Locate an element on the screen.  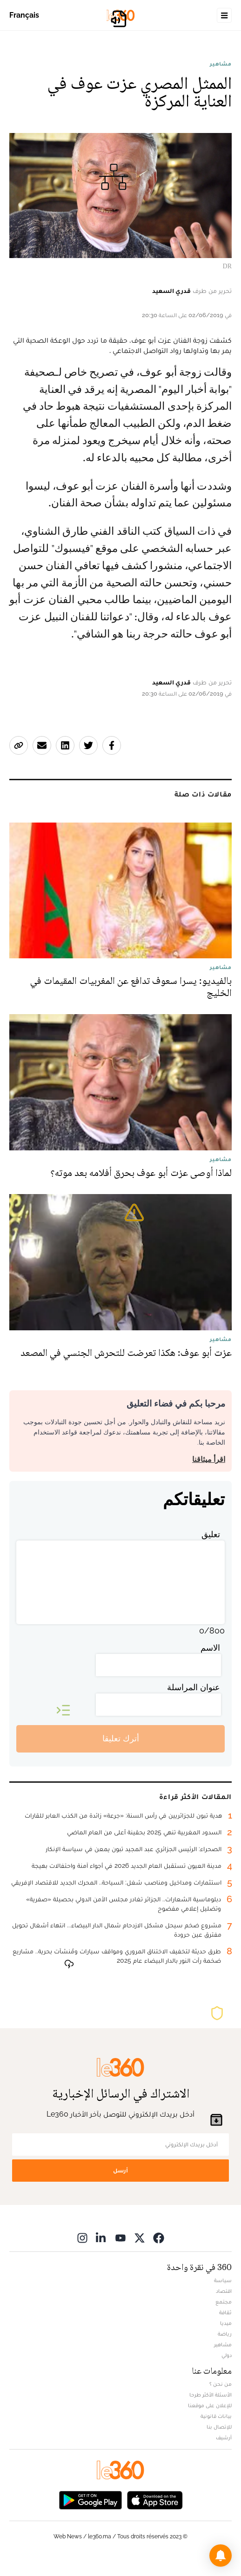
increase list indentation is located at coordinates (63, 1710).